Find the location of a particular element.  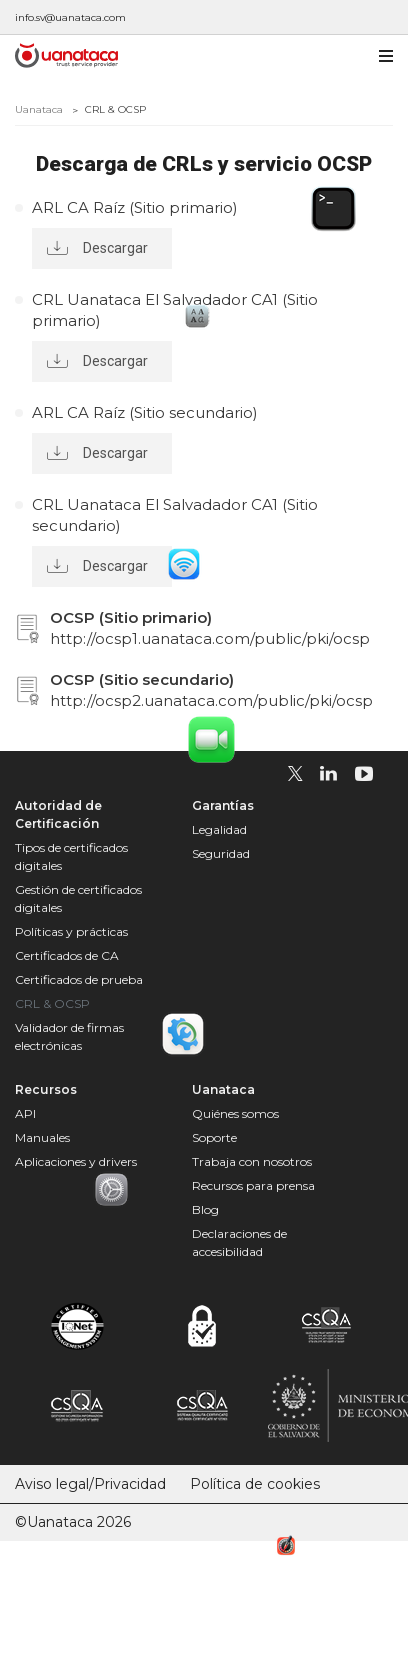

open Airport Utility to manage Apple wireless devices is located at coordinates (184, 564).